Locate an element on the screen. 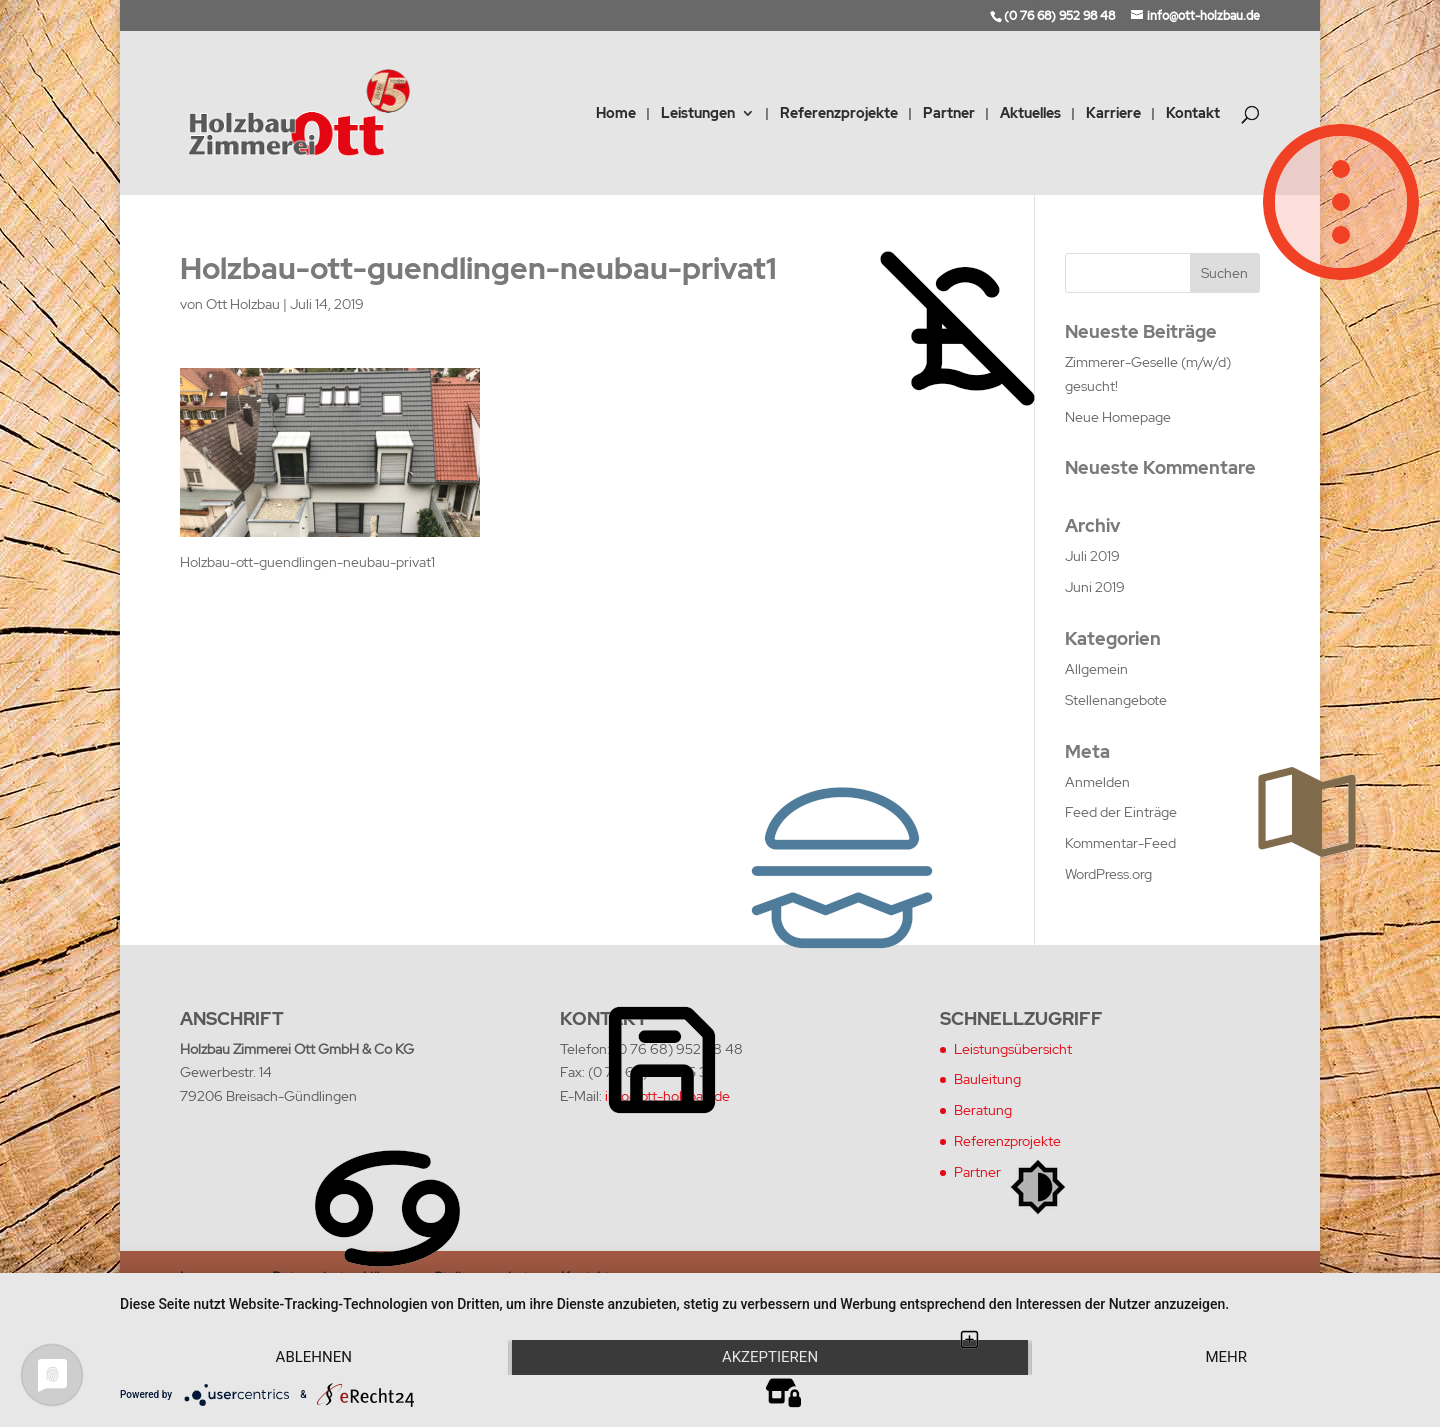 The height and width of the screenshot is (1427, 1440). save current file or document is located at coordinates (662, 1060).